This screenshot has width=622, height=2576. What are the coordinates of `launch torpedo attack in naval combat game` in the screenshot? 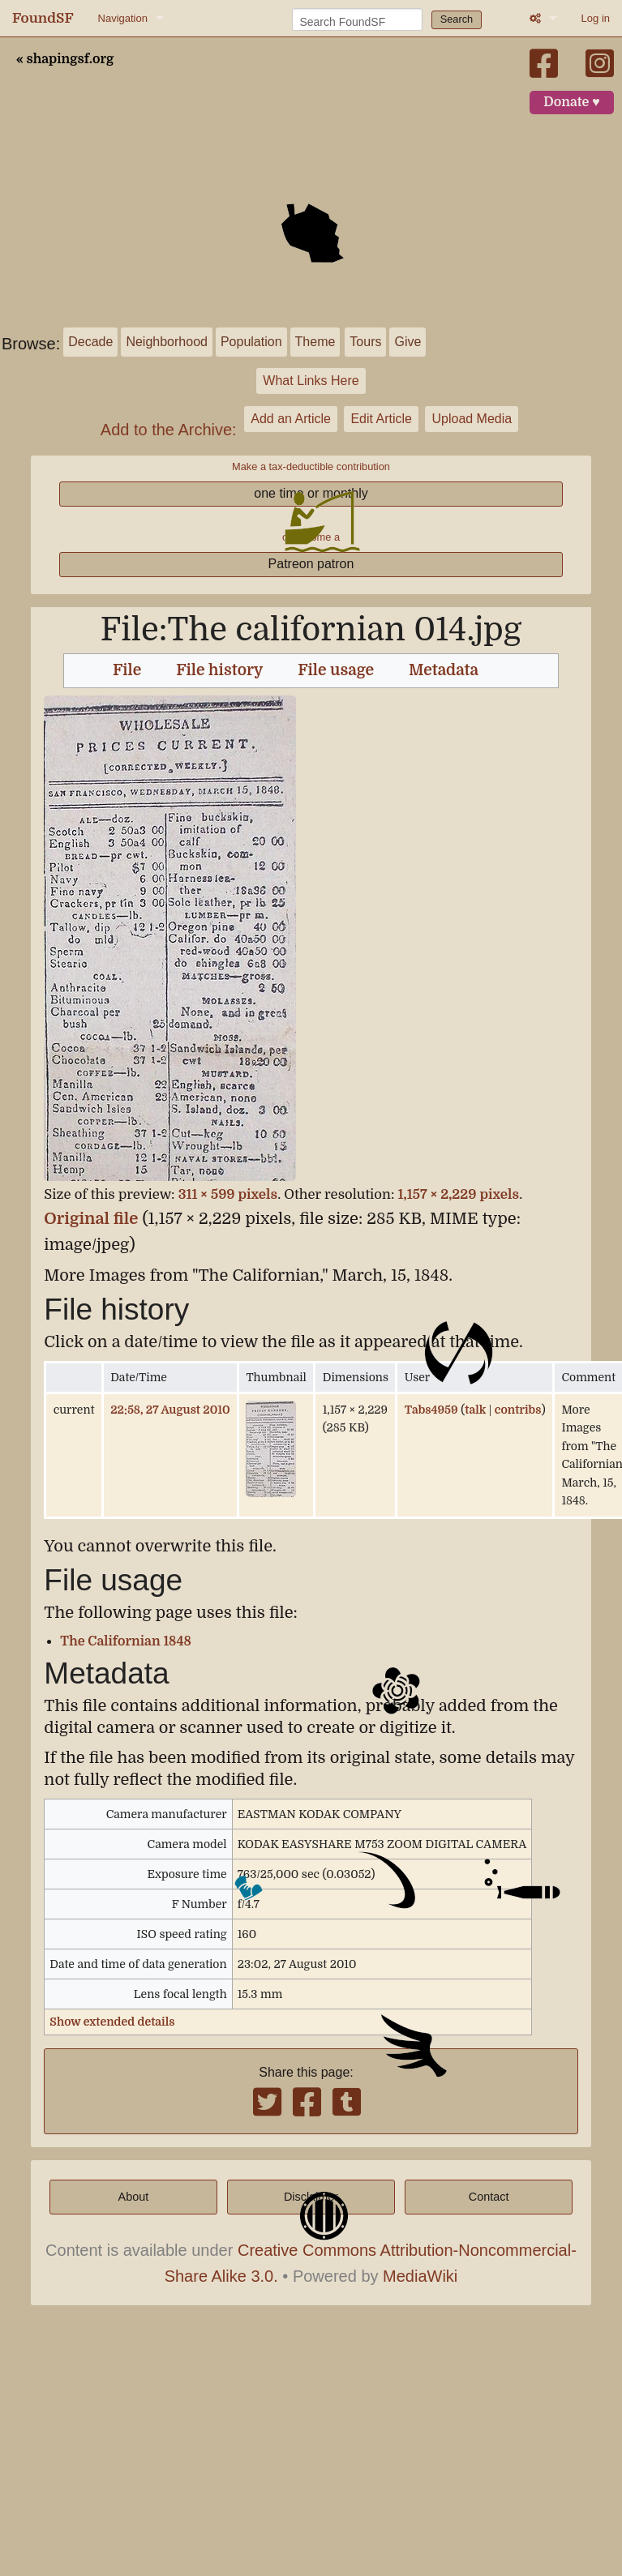 It's located at (521, 1892).